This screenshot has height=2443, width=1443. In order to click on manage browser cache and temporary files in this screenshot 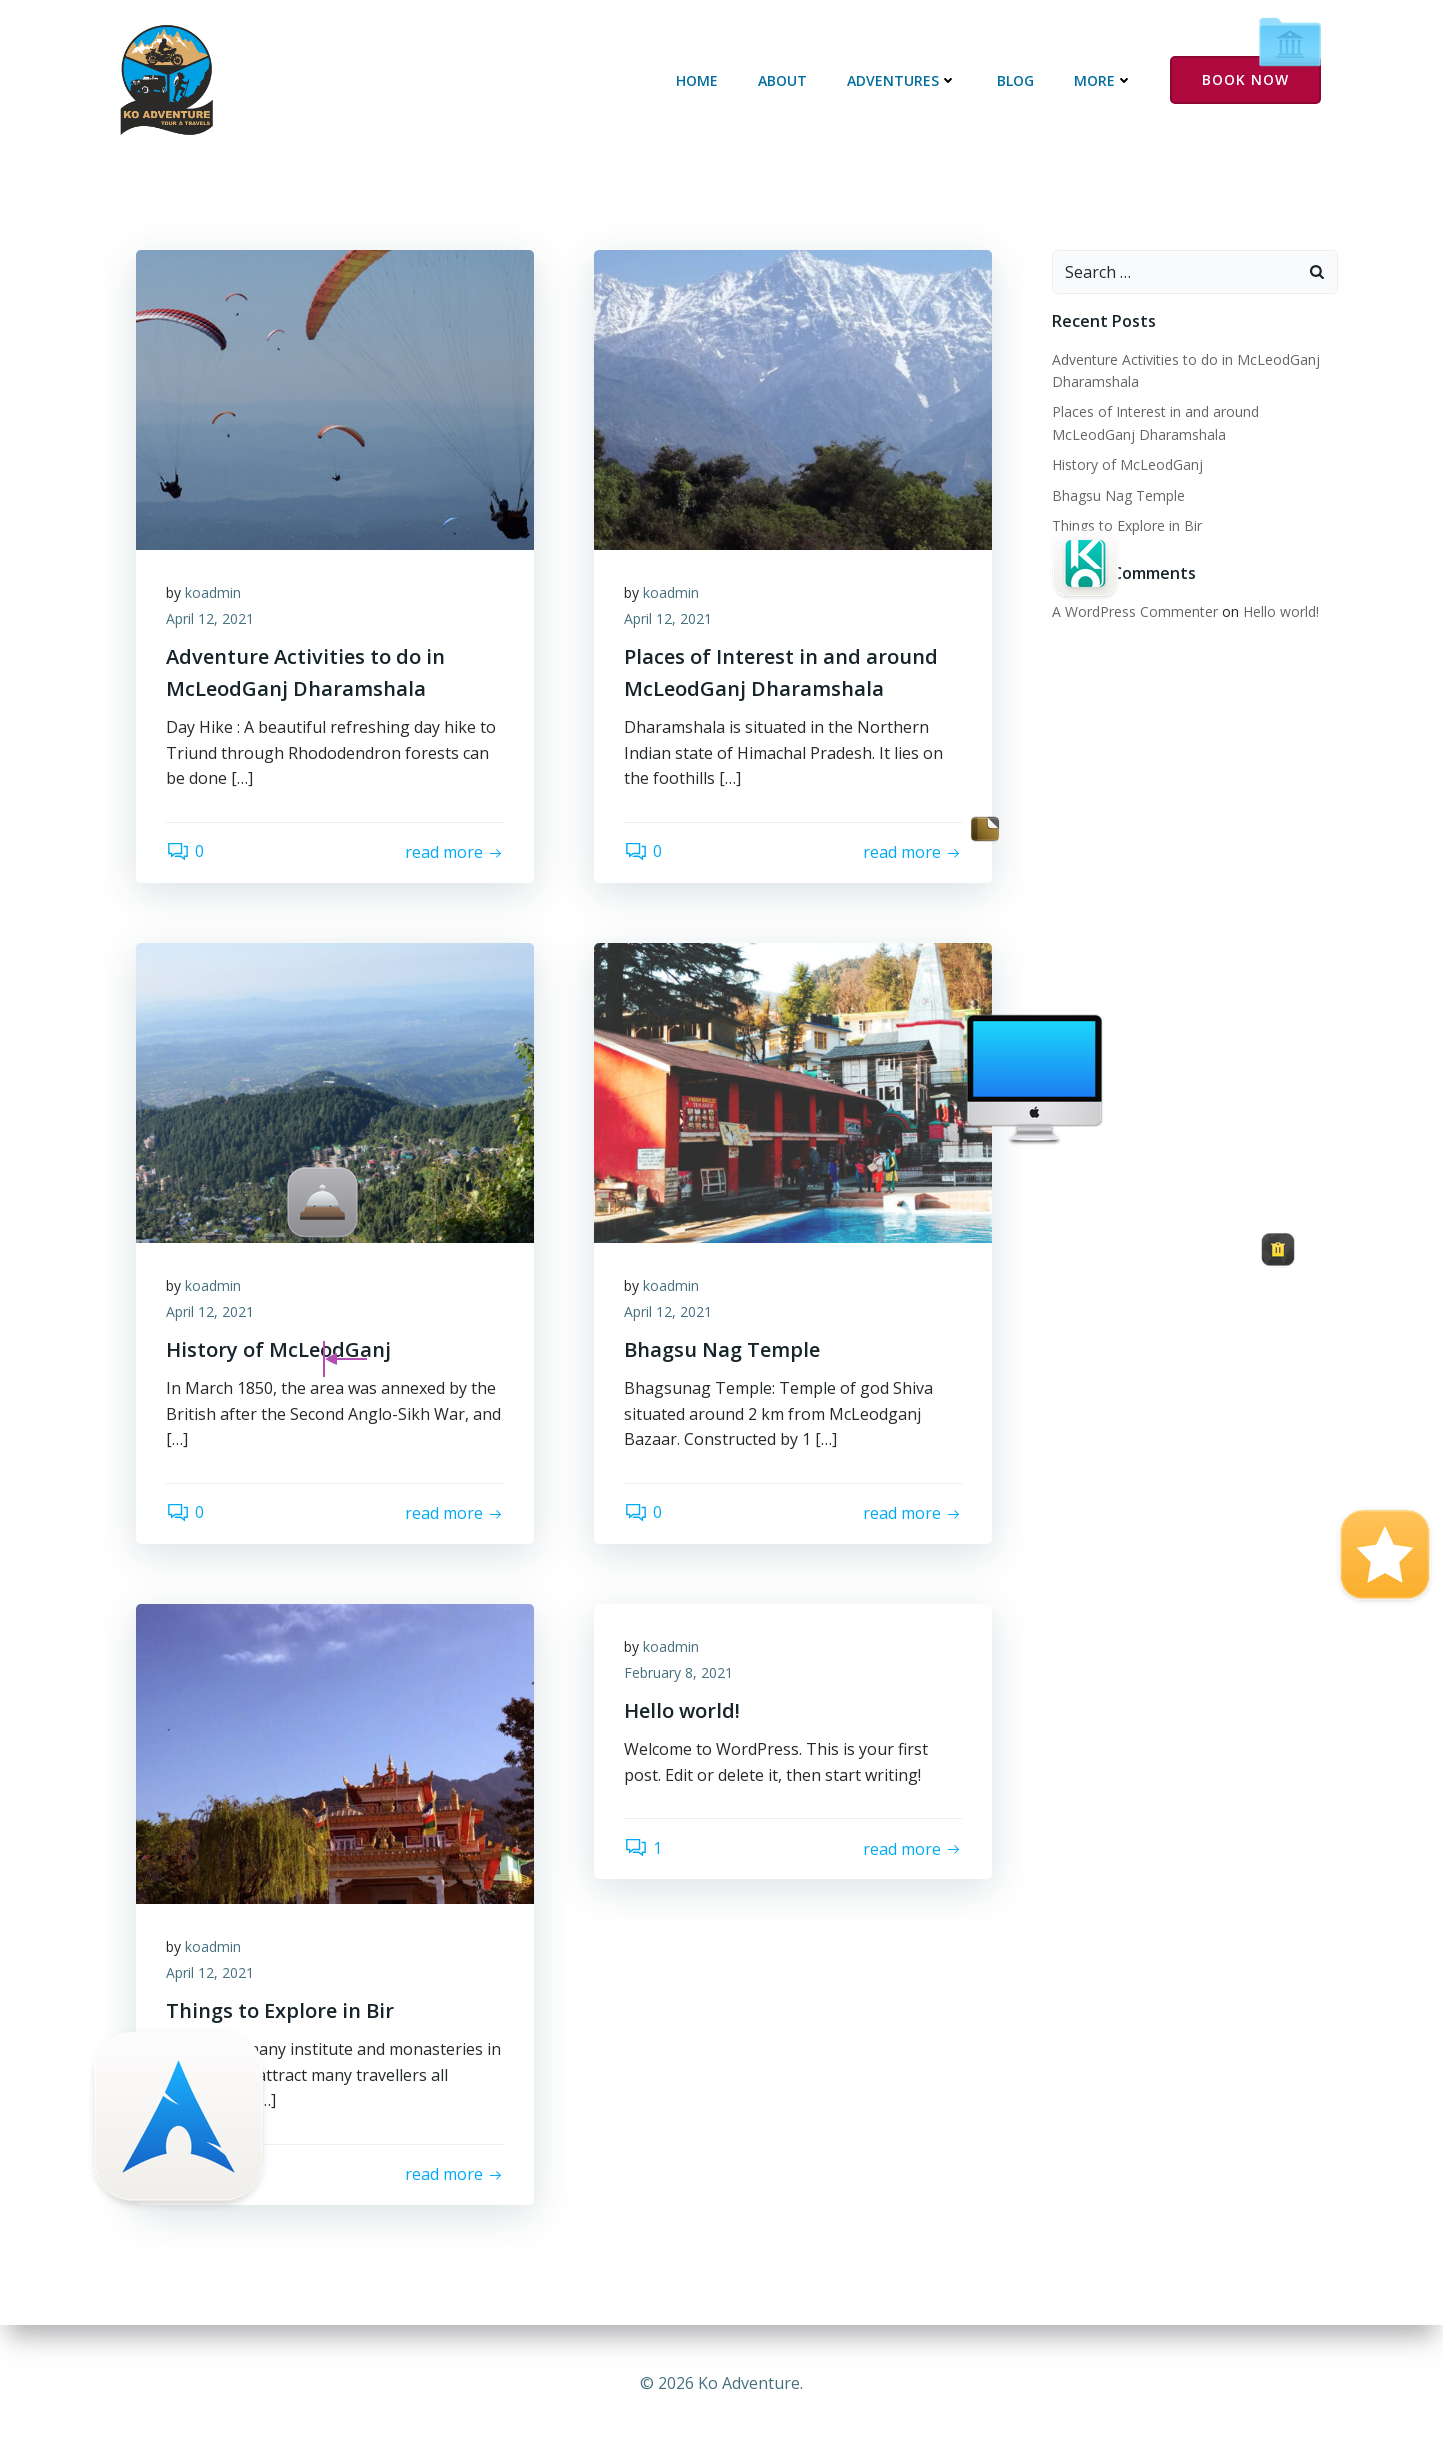, I will do `click(1278, 1250)`.